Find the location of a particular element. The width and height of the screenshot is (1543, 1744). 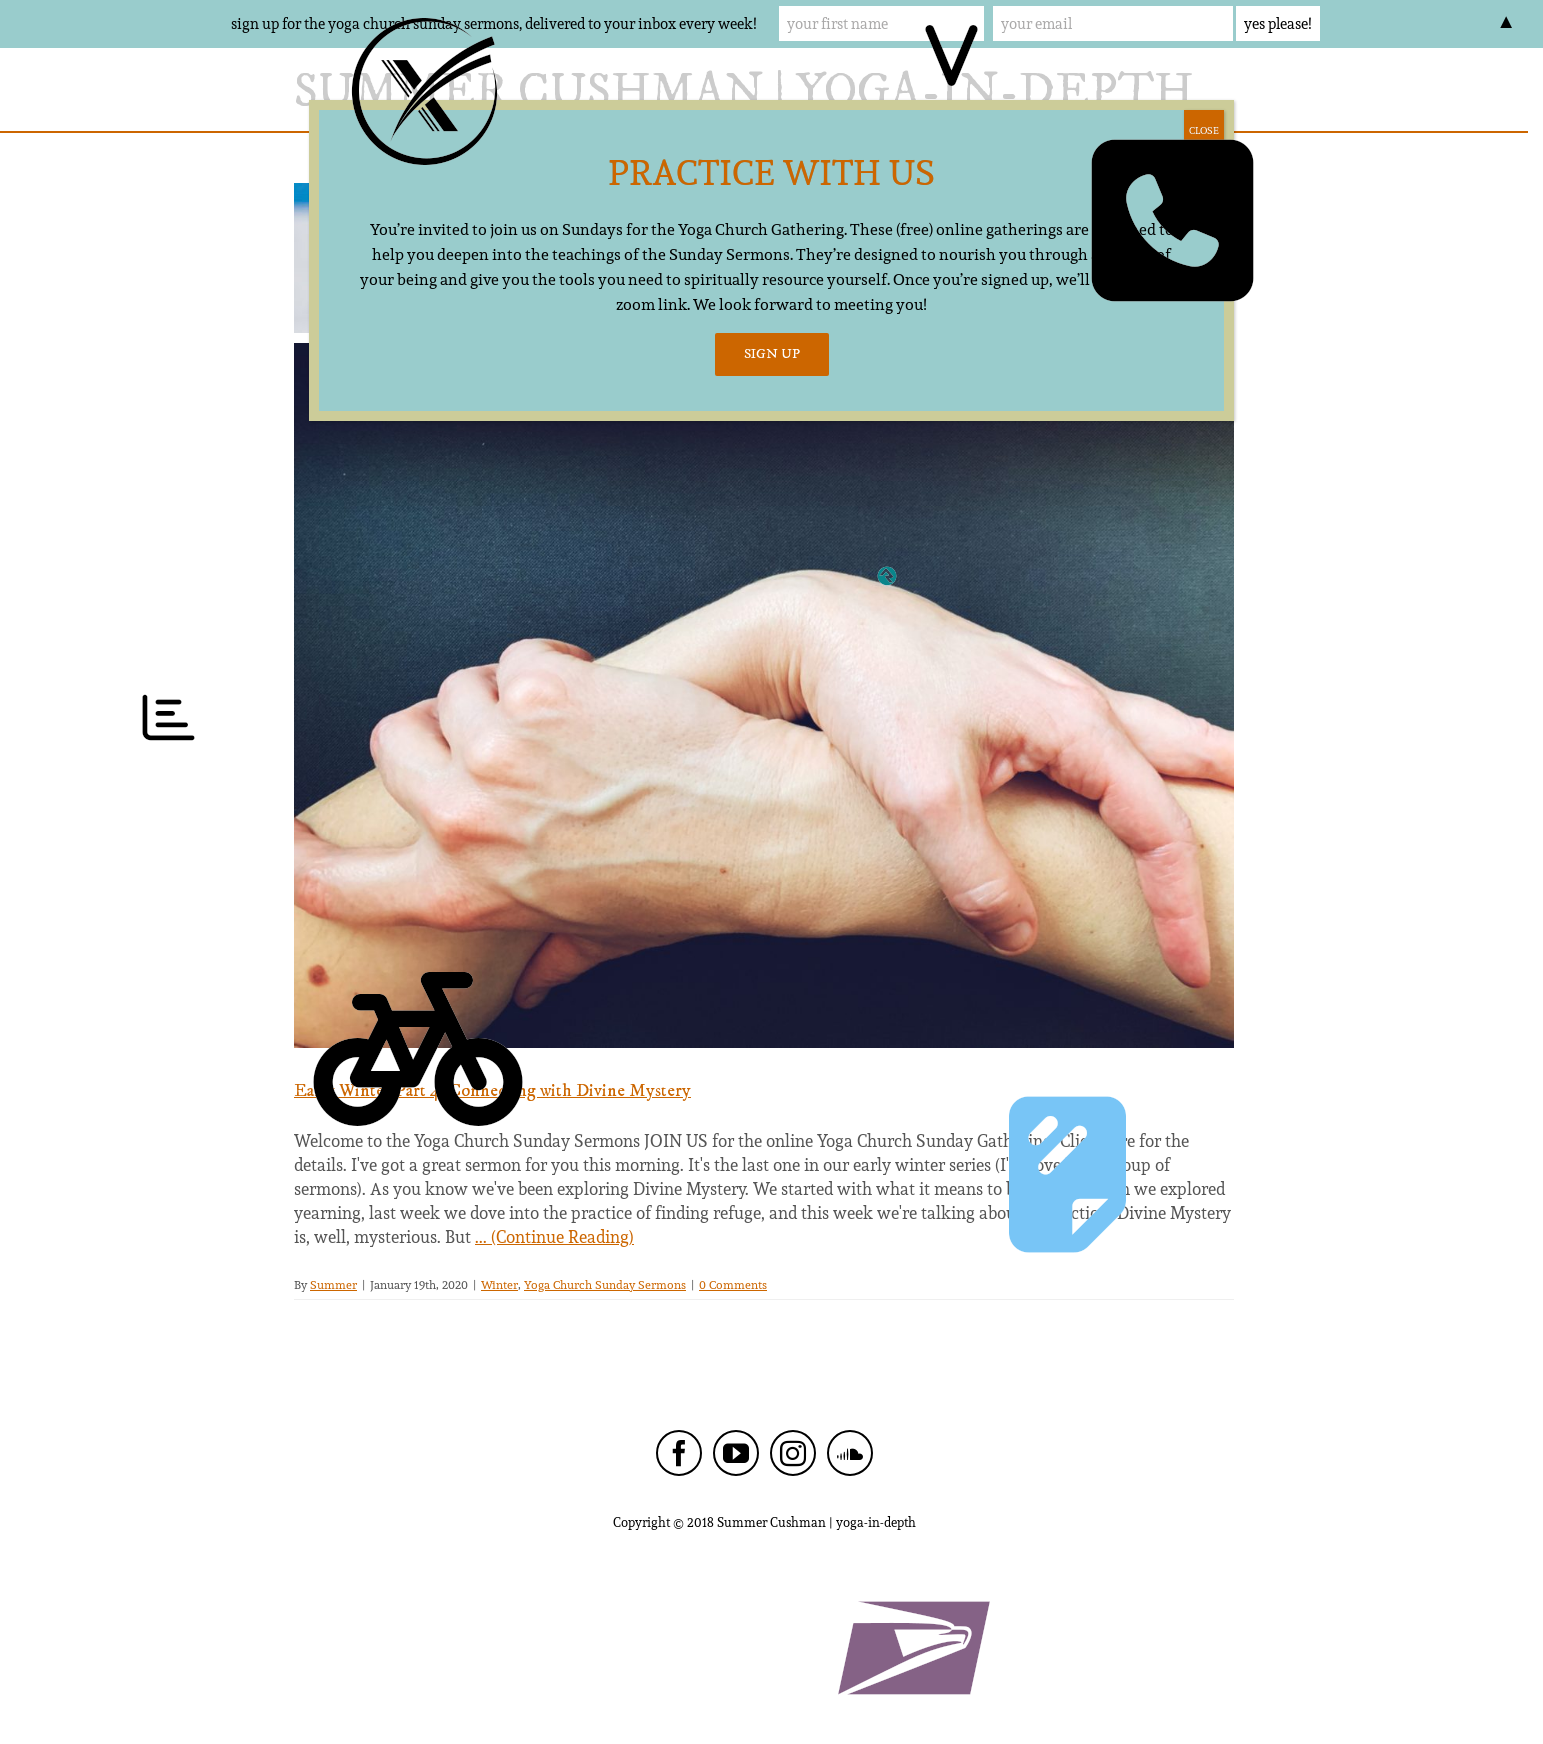

vexxhost cloud hosting service logo is located at coordinates (424, 91).